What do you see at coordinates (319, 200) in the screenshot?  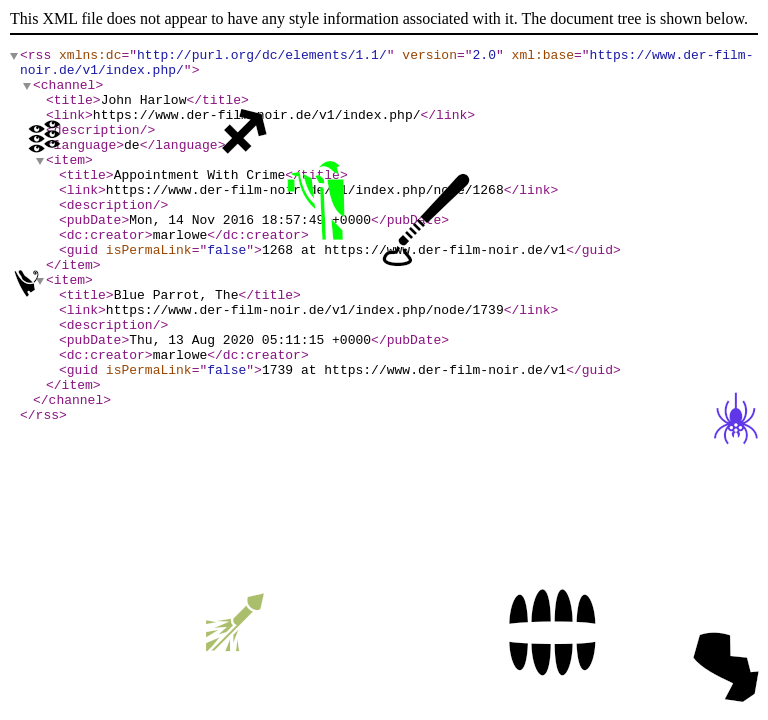 I see `the hermit tarot card icon` at bounding box center [319, 200].